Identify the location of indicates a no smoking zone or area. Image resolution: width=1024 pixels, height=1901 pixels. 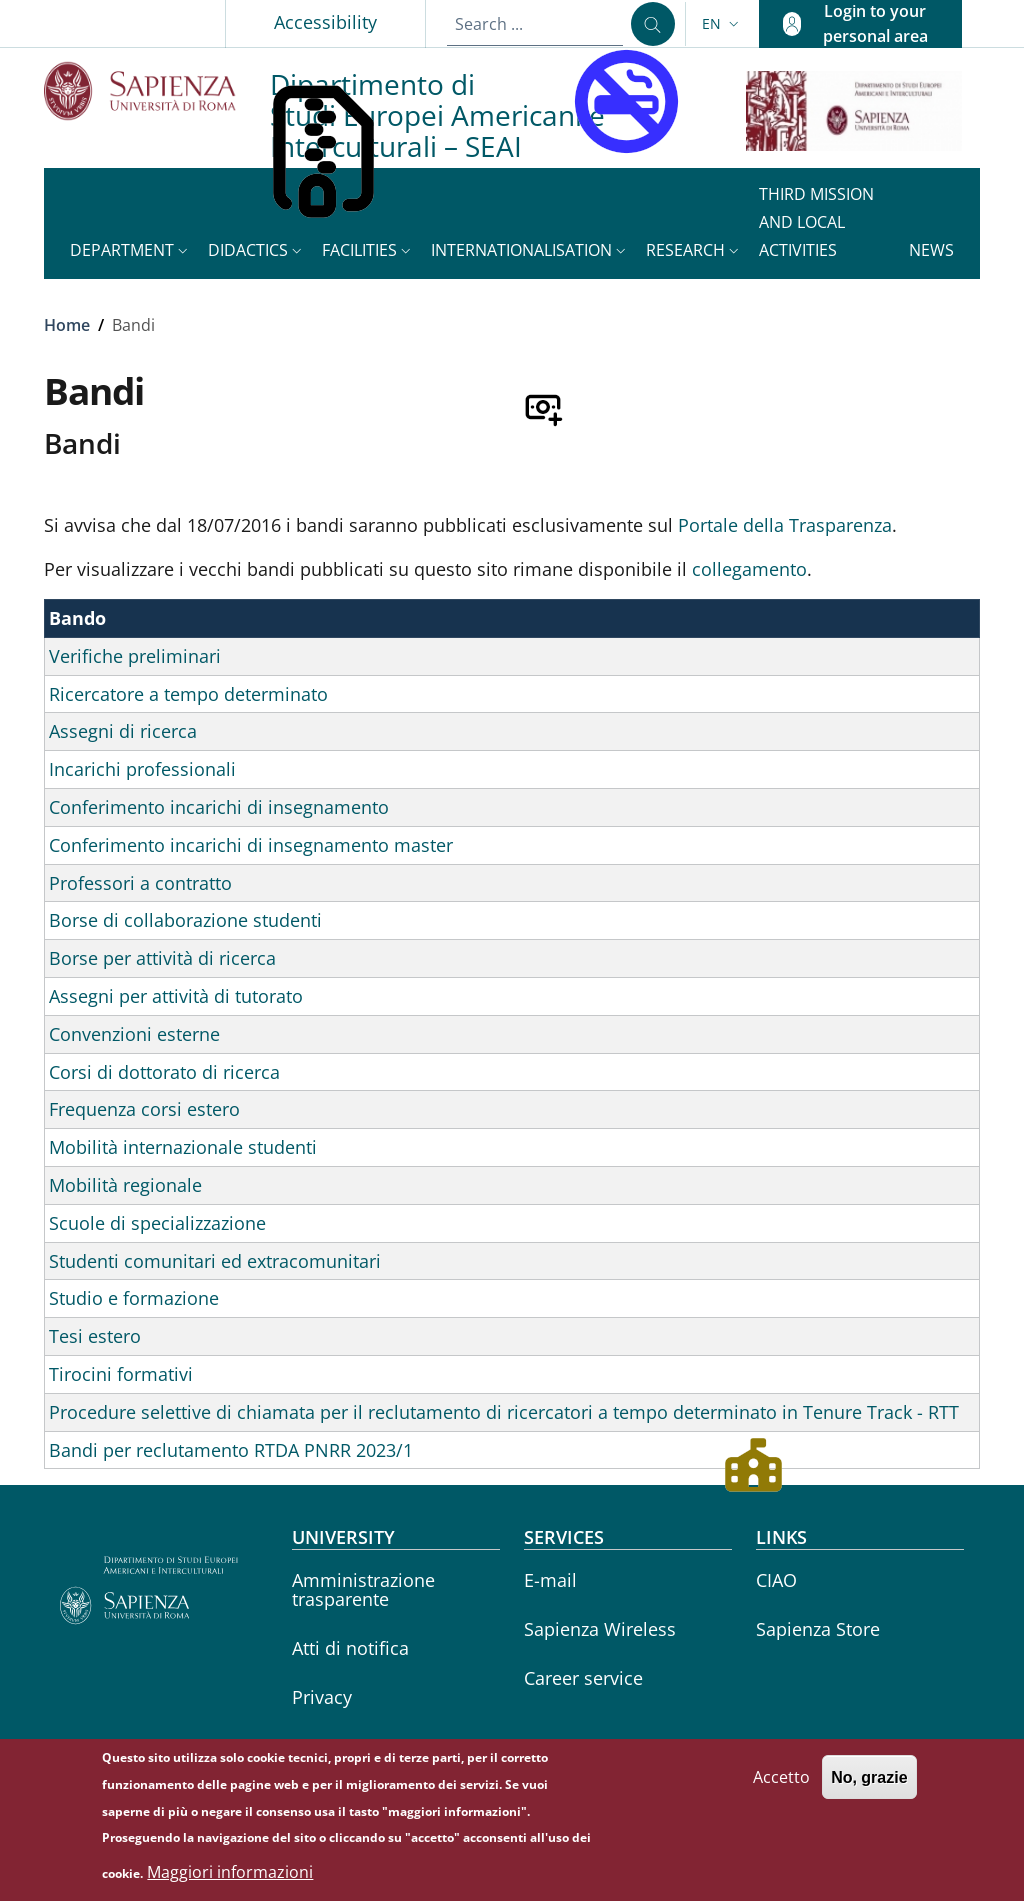
(626, 101).